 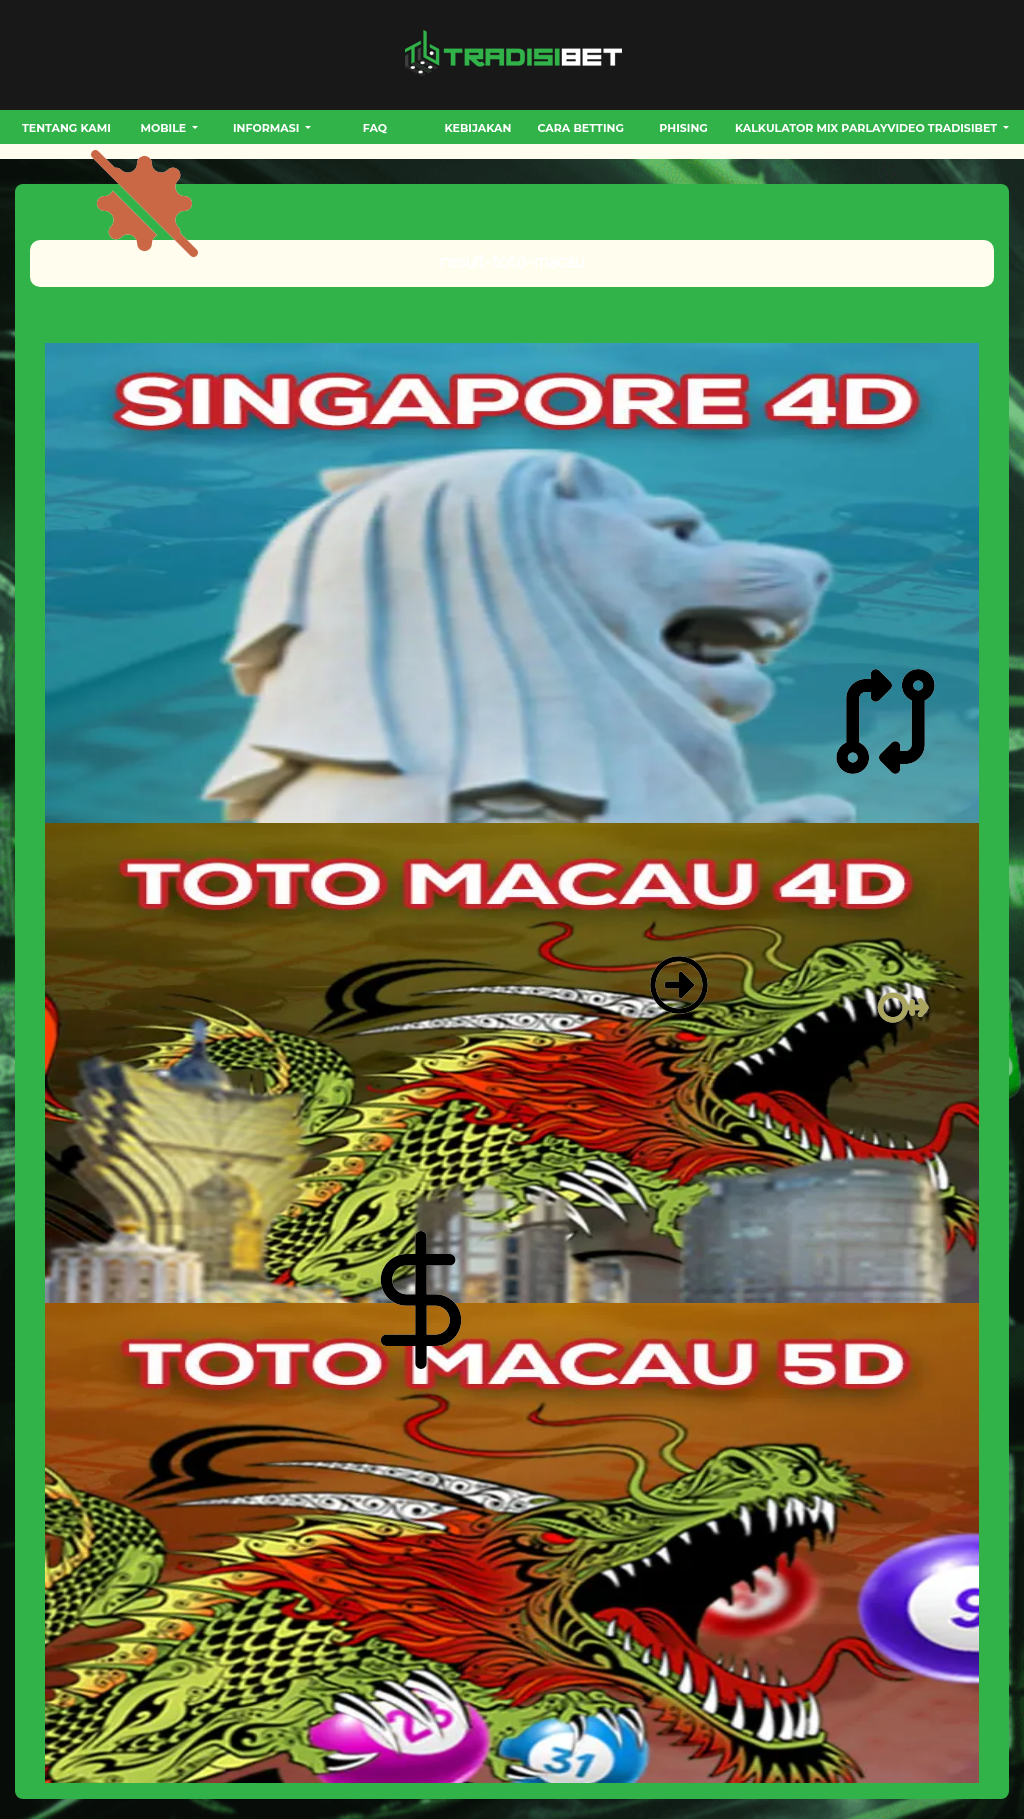 I want to click on compare code versions or branches, so click(x=885, y=721).